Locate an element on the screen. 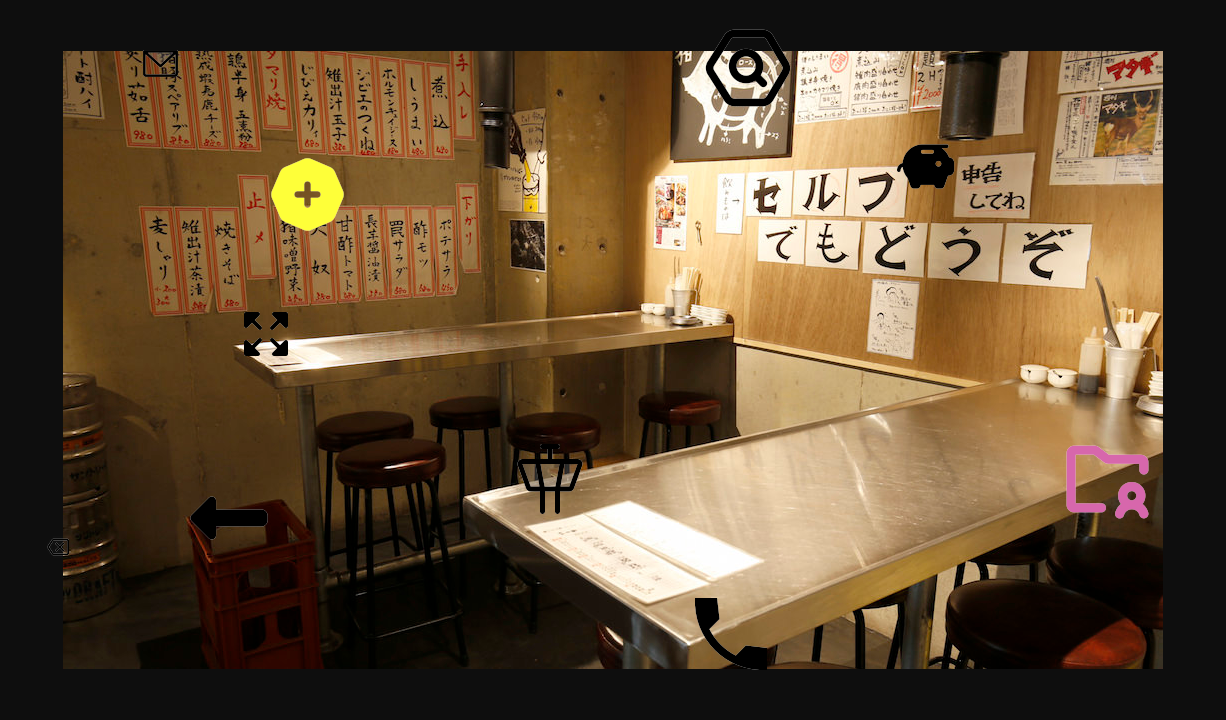 The height and width of the screenshot is (720, 1226). delete the last character entered is located at coordinates (58, 547).